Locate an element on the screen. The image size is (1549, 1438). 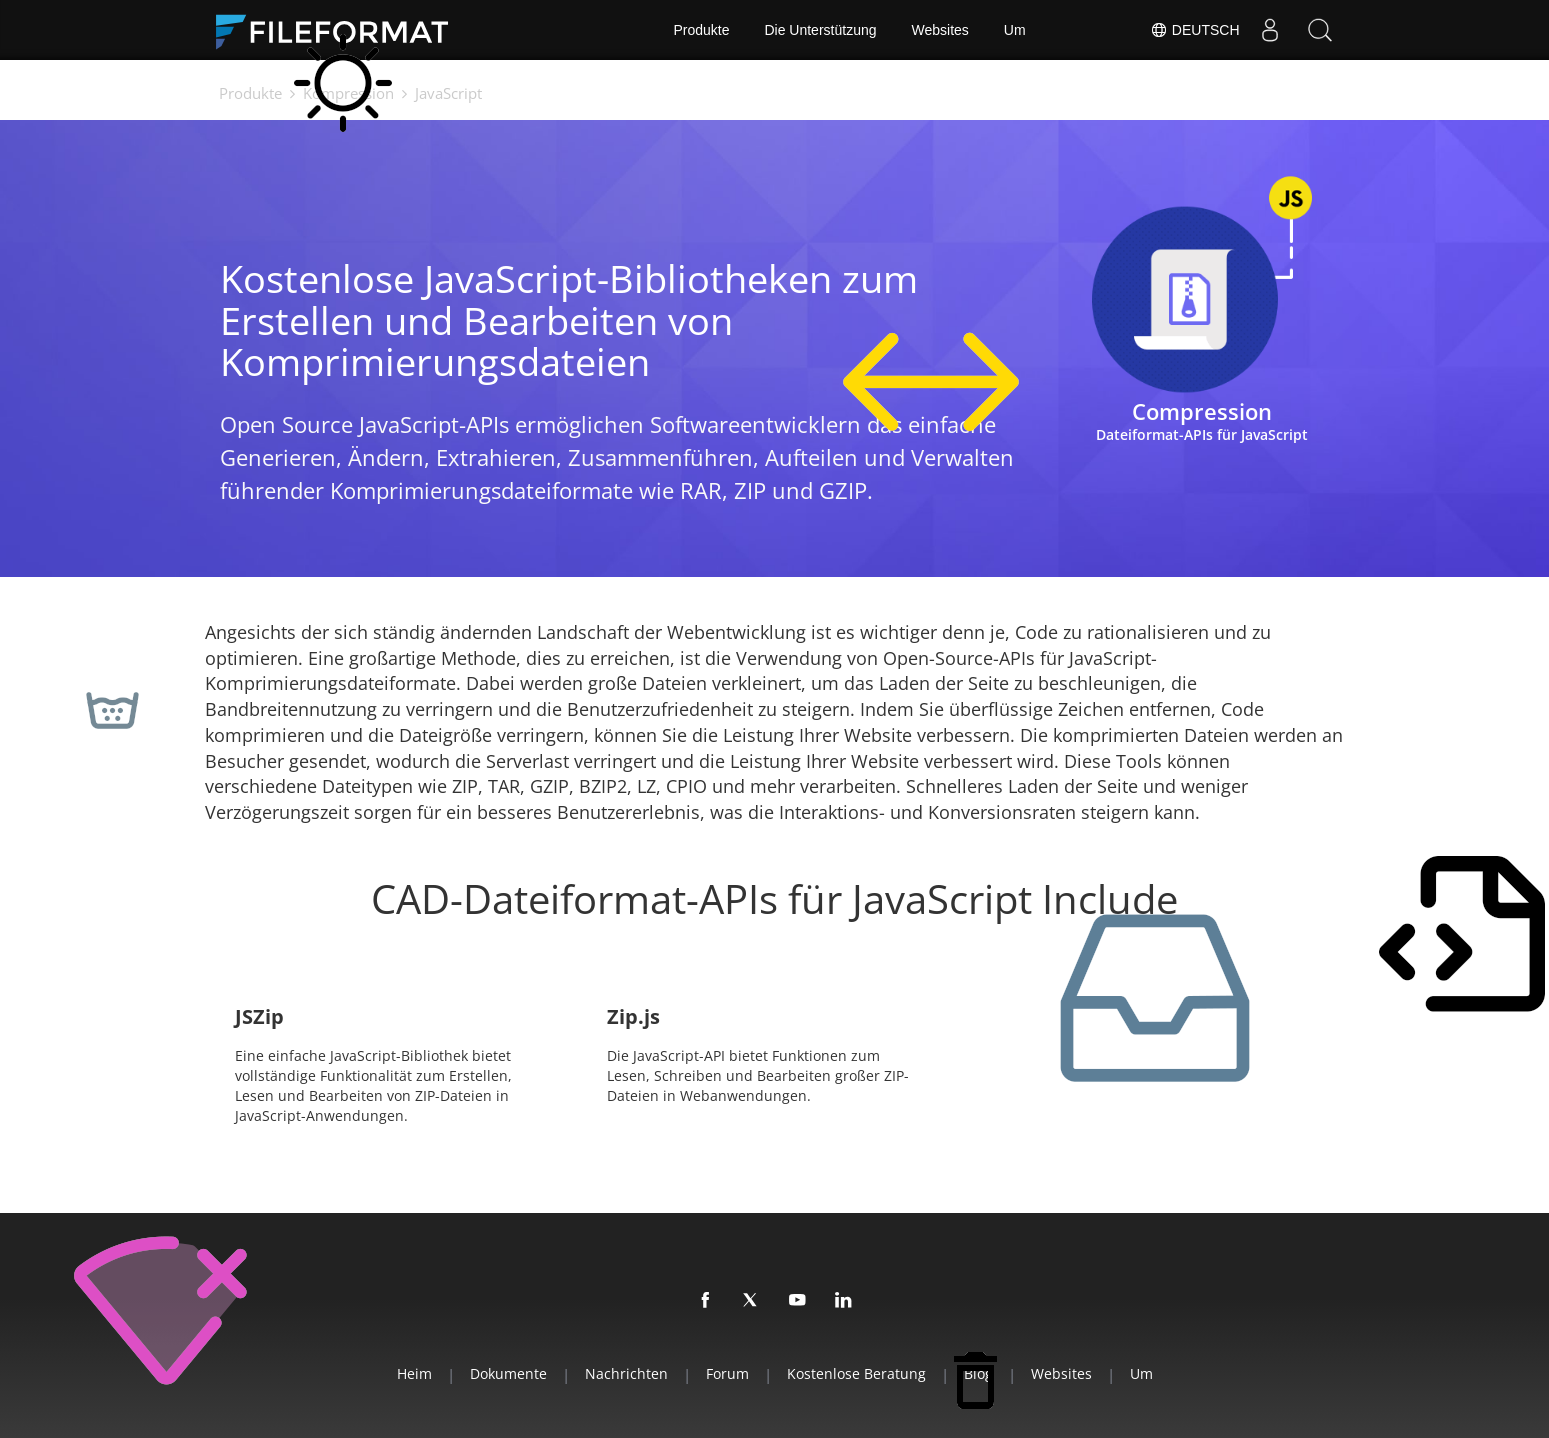
resize or adjust width horizontally is located at coordinates (931, 384).